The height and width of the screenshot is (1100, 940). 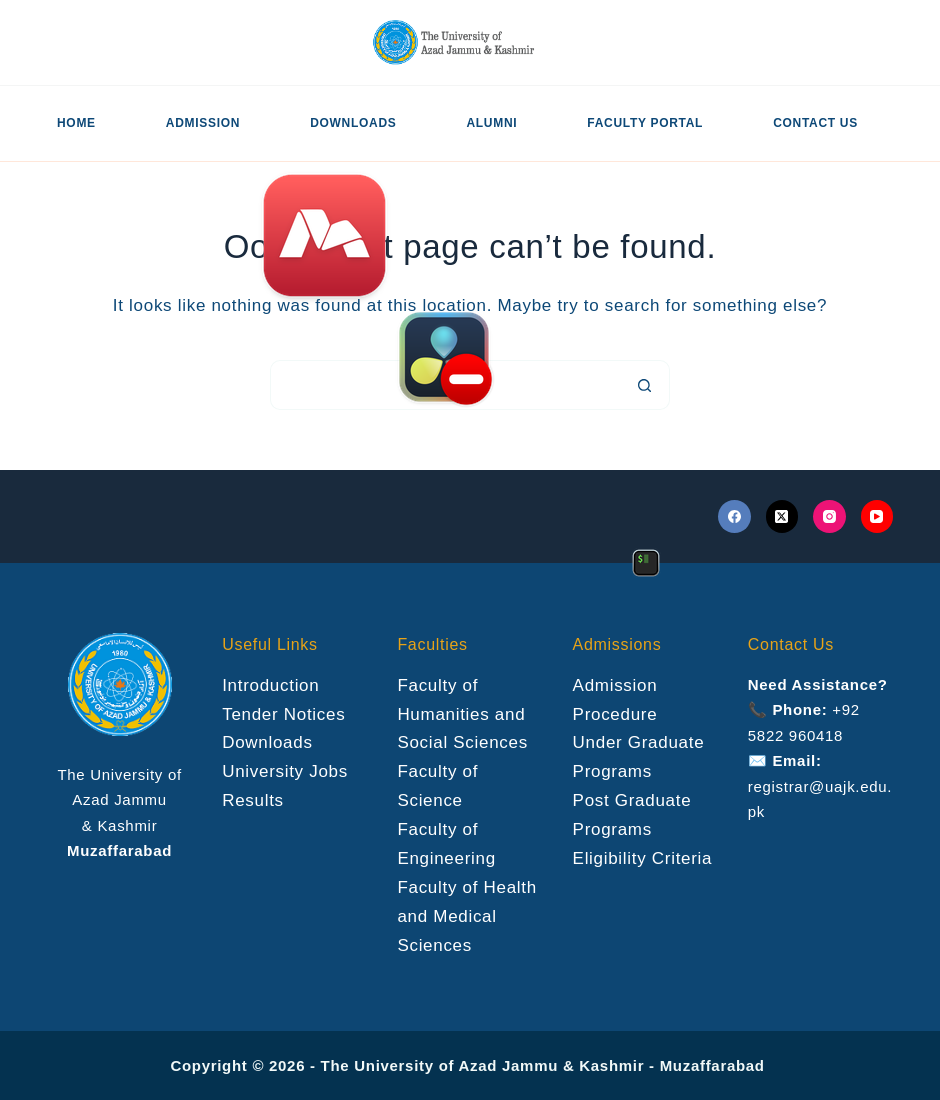 I want to click on uninstall DaVinci Resolve application, so click(x=444, y=357).